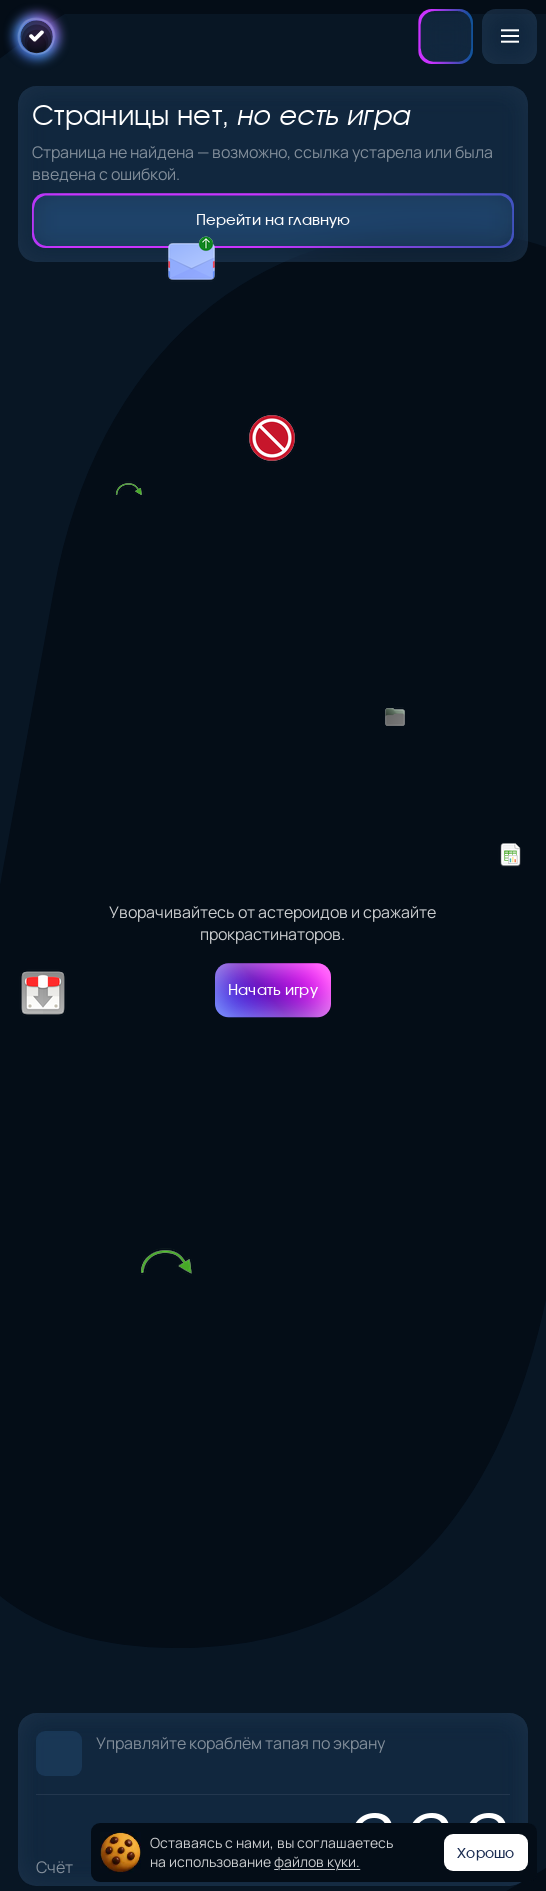  What do you see at coordinates (510, 854) in the screenshot?
I see `open a spreadsheet file` at bounding box center [510, 854].